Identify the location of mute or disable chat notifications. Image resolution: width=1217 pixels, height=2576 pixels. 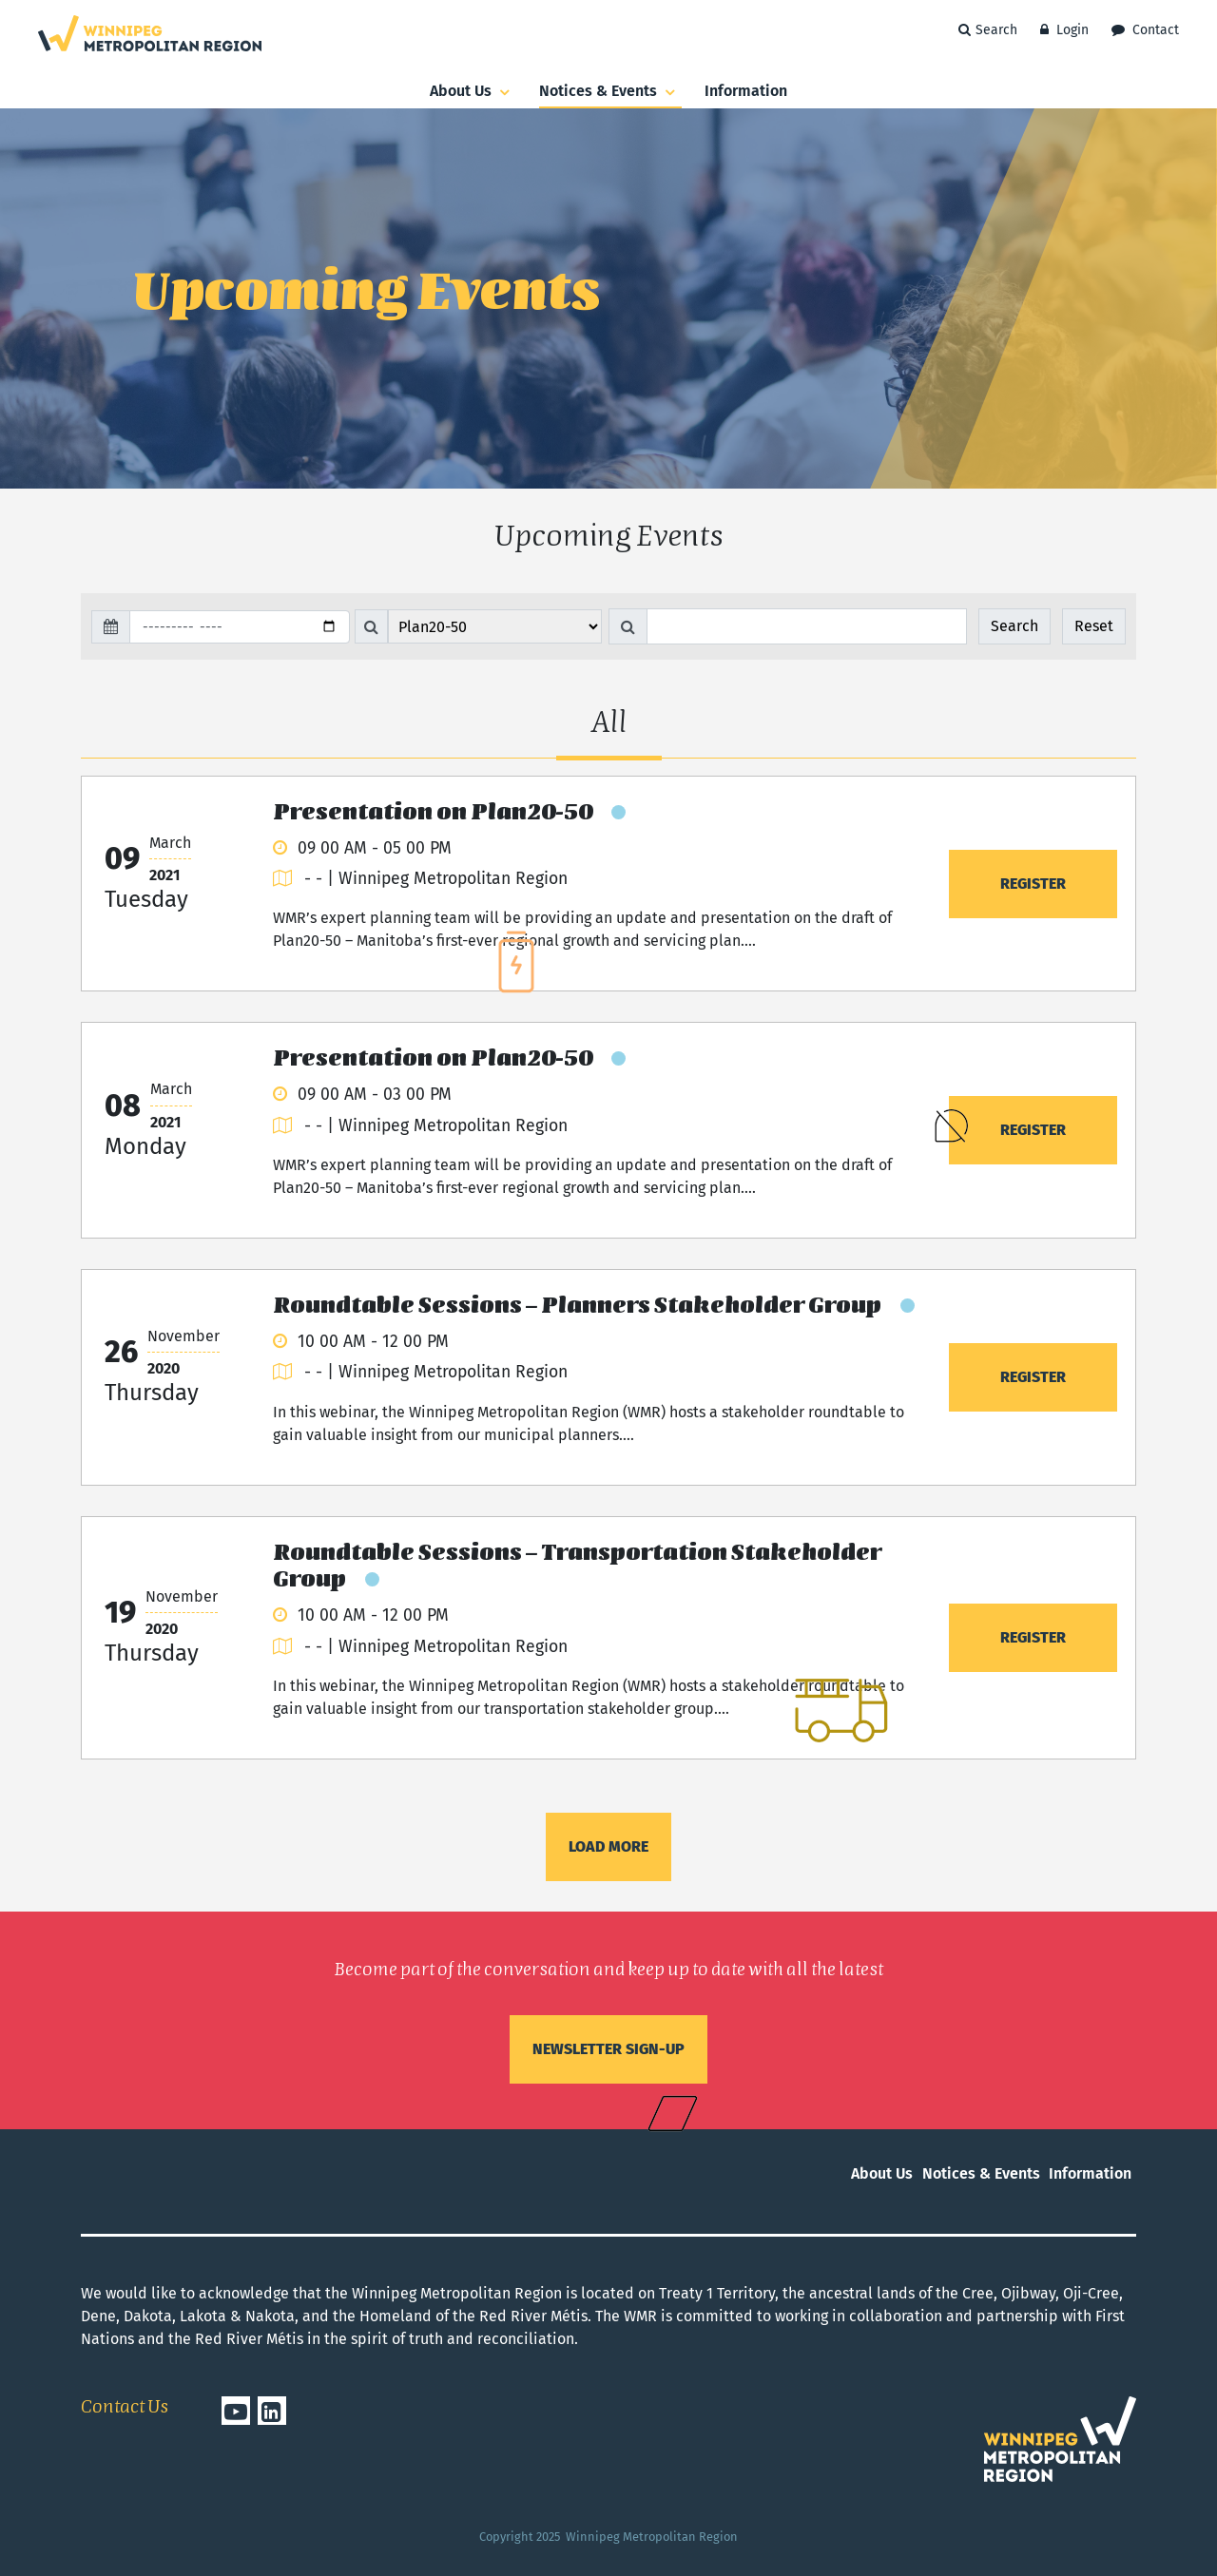
(951, 1126).